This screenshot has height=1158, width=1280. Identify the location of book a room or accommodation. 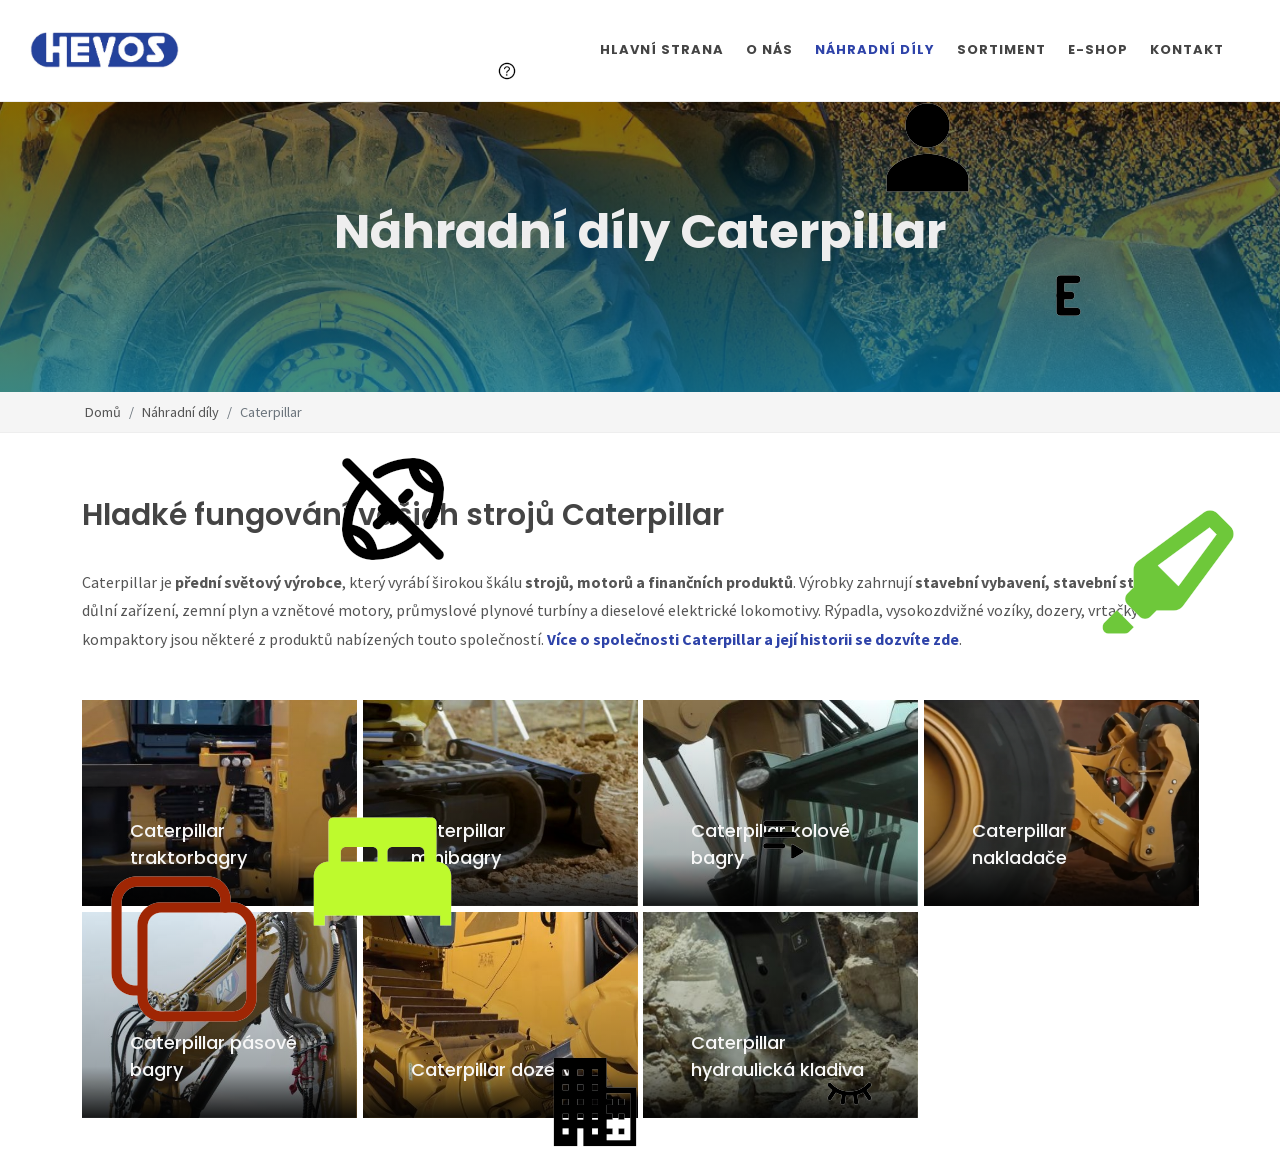
(382, 871).